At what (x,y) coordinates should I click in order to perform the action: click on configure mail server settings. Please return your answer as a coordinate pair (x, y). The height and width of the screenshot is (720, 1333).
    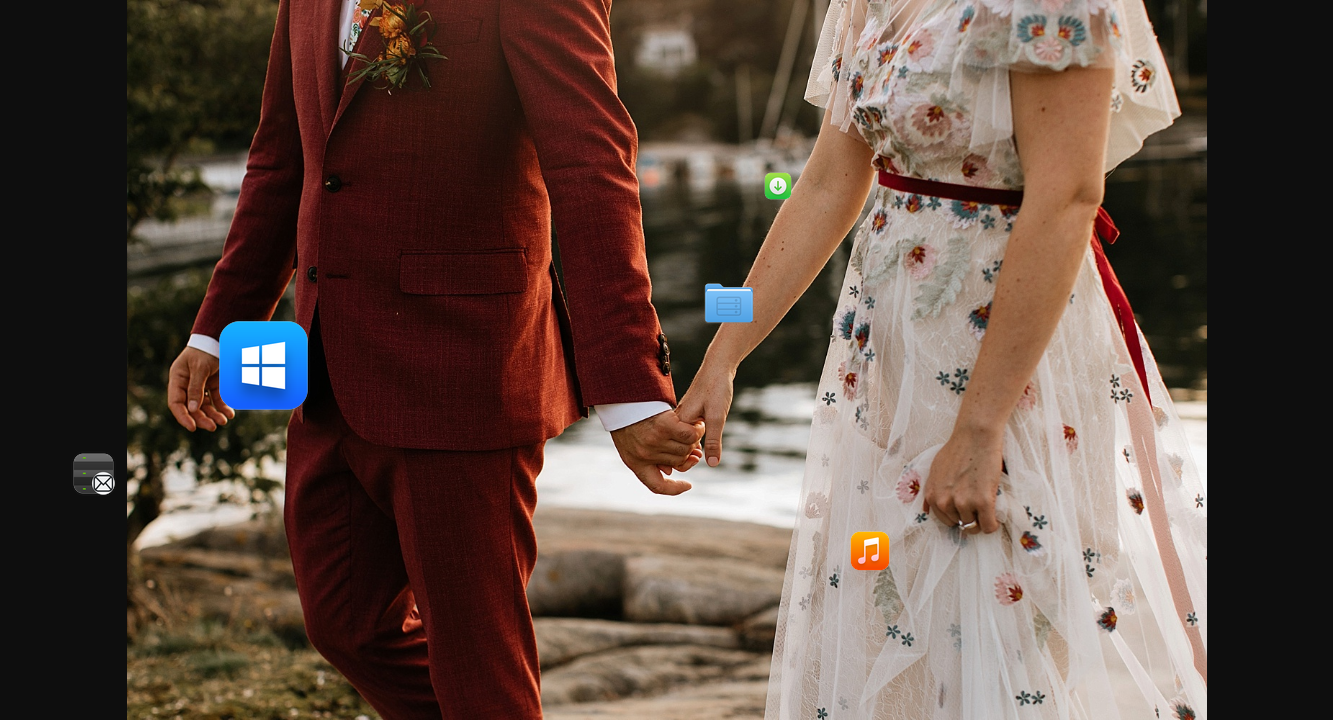
    Looking at the image, I should click on (93, 473).